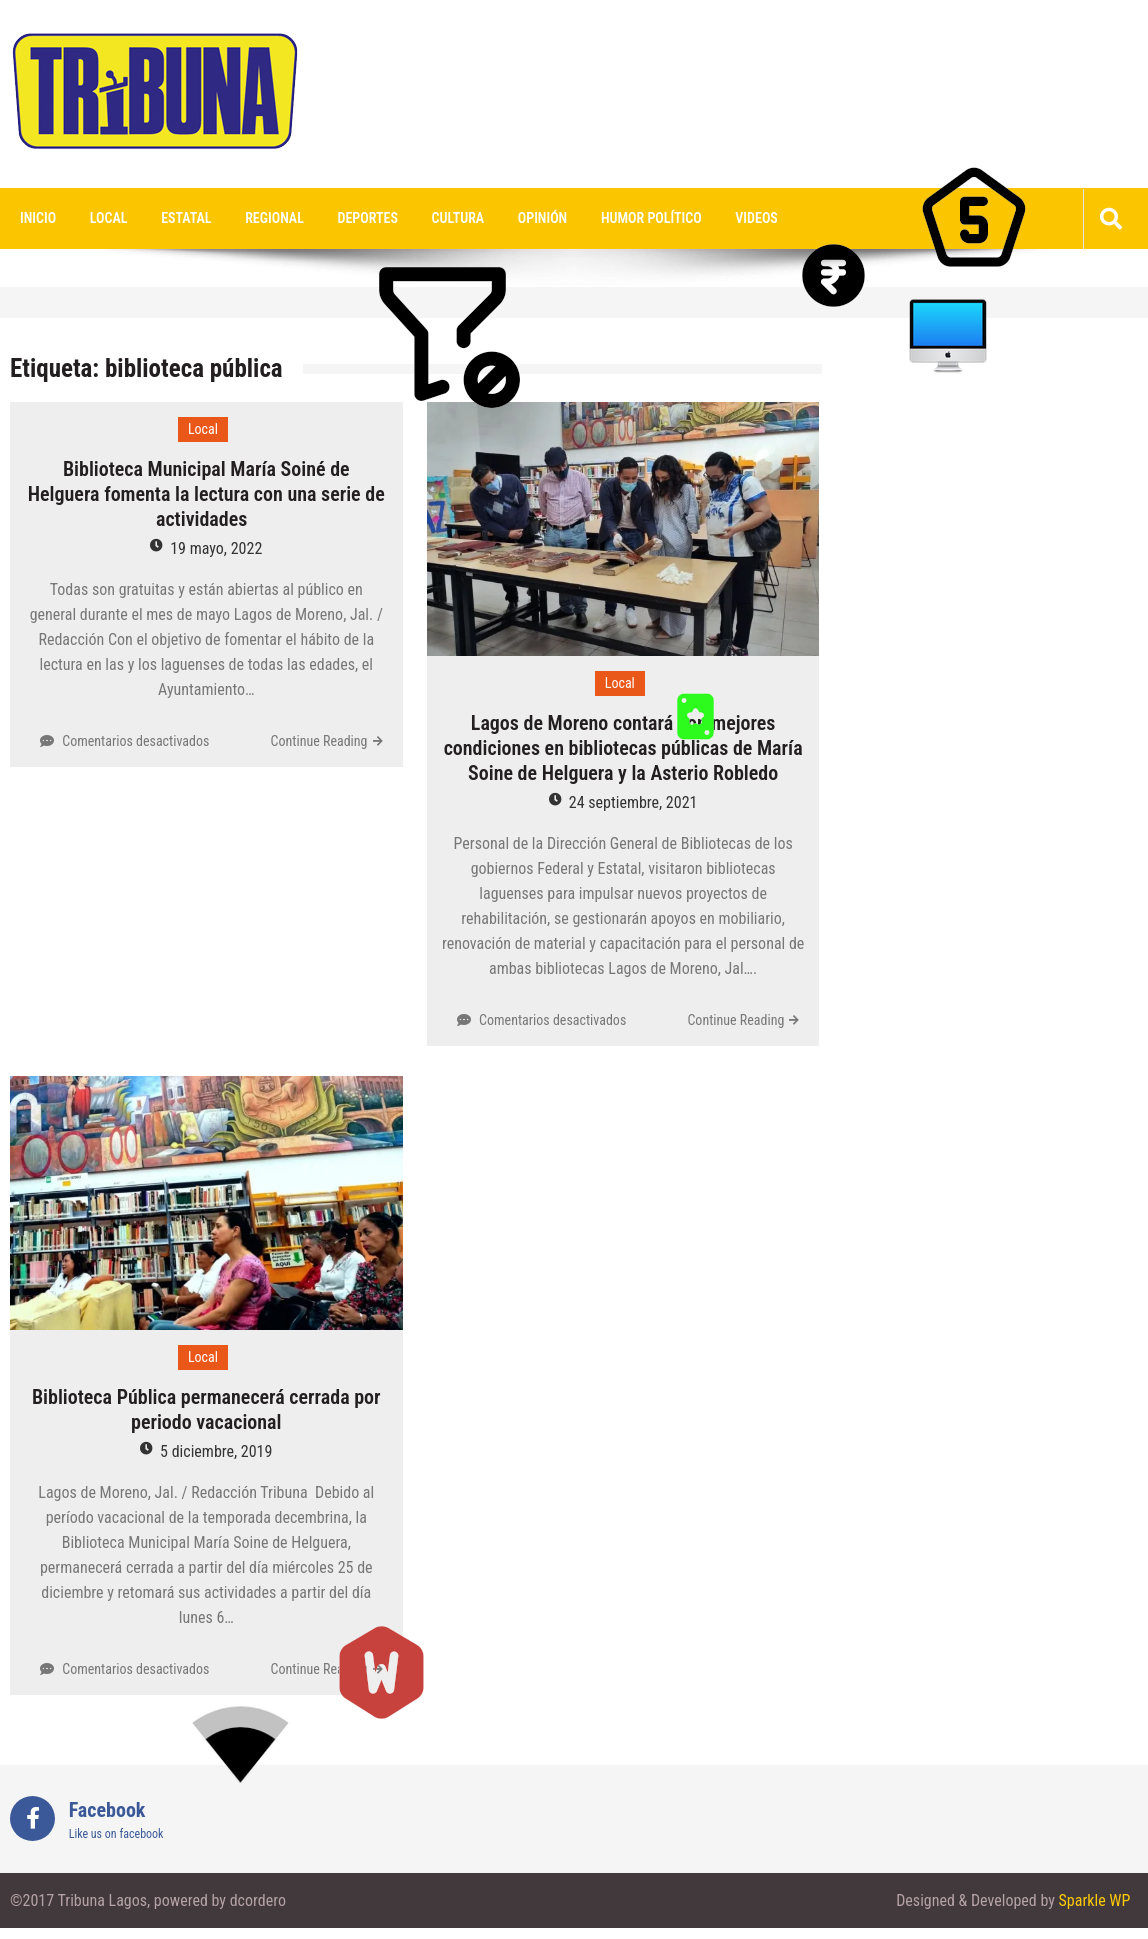  I want to click on indicates step 5 in a multi-step process, so click(974, 220).